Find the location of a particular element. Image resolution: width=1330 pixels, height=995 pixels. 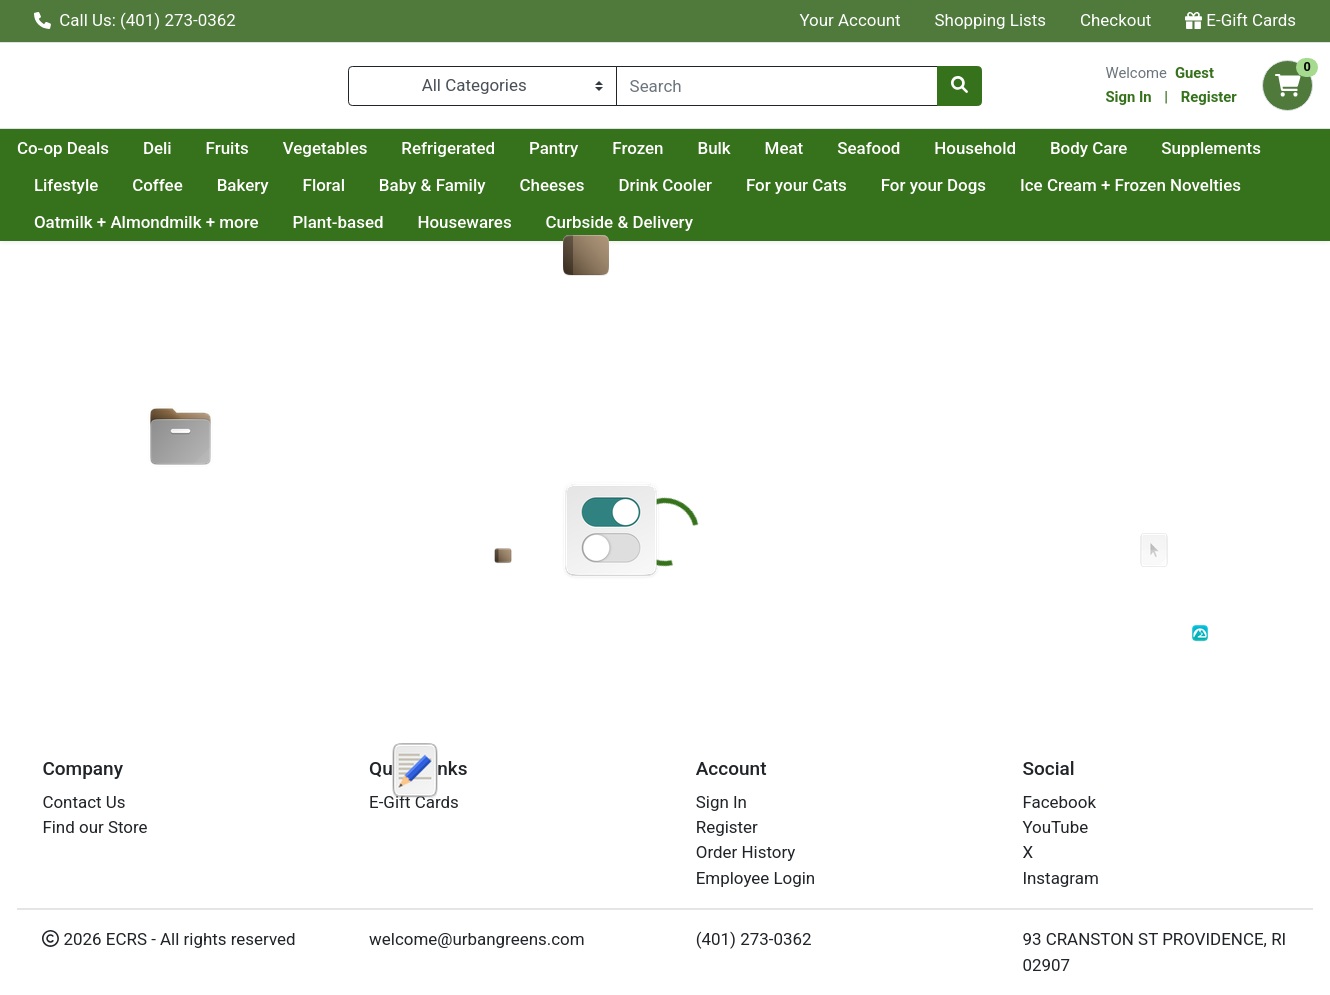

access desktop folder is located at coordinates (586, 254).